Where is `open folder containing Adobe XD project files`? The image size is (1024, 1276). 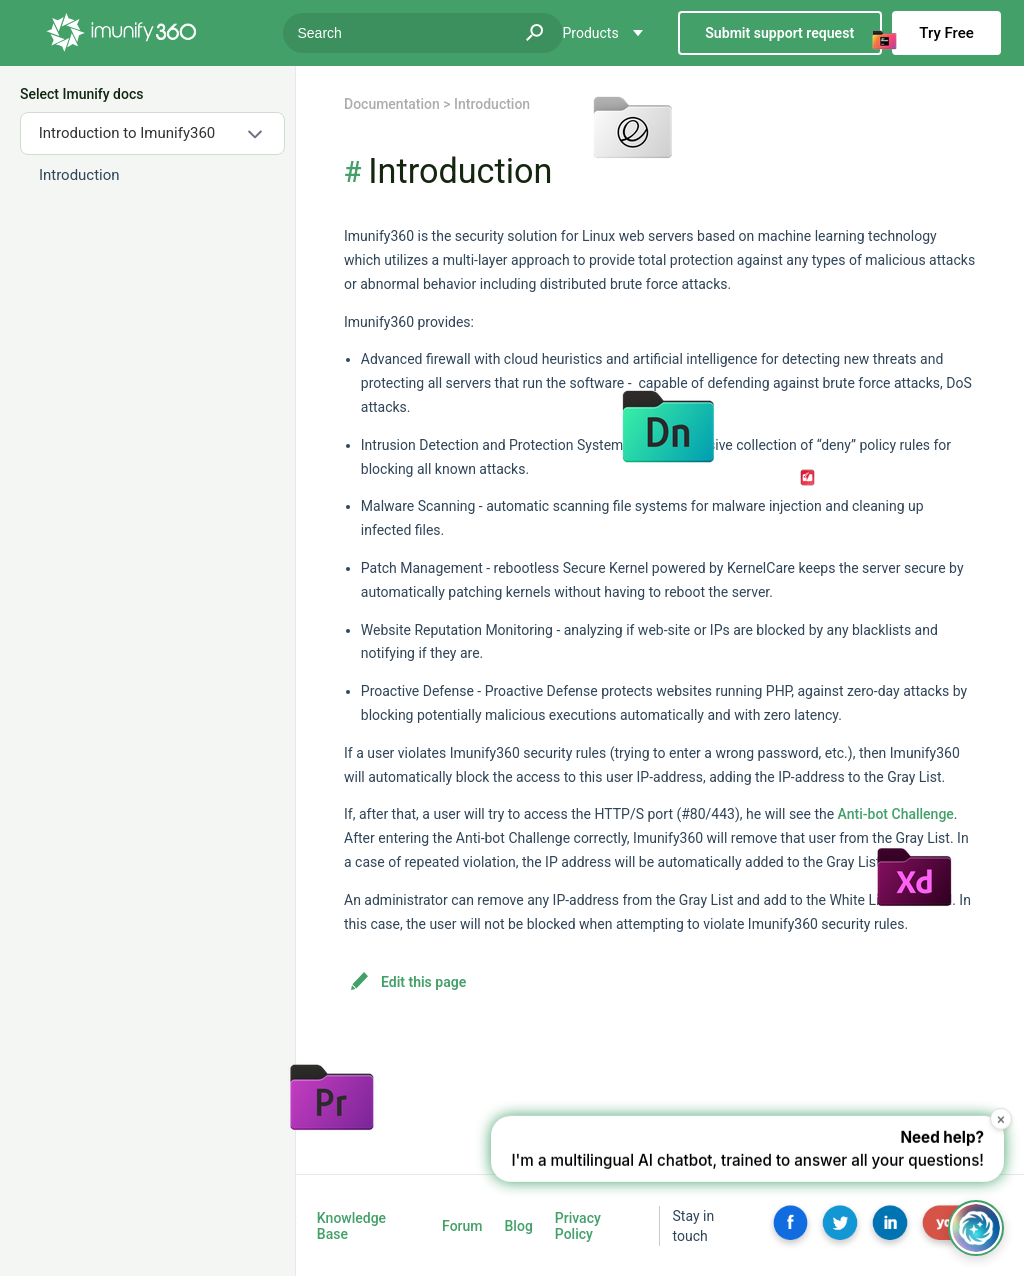
open folder containing Adobe XD project files is located at coordinates (914, 879).